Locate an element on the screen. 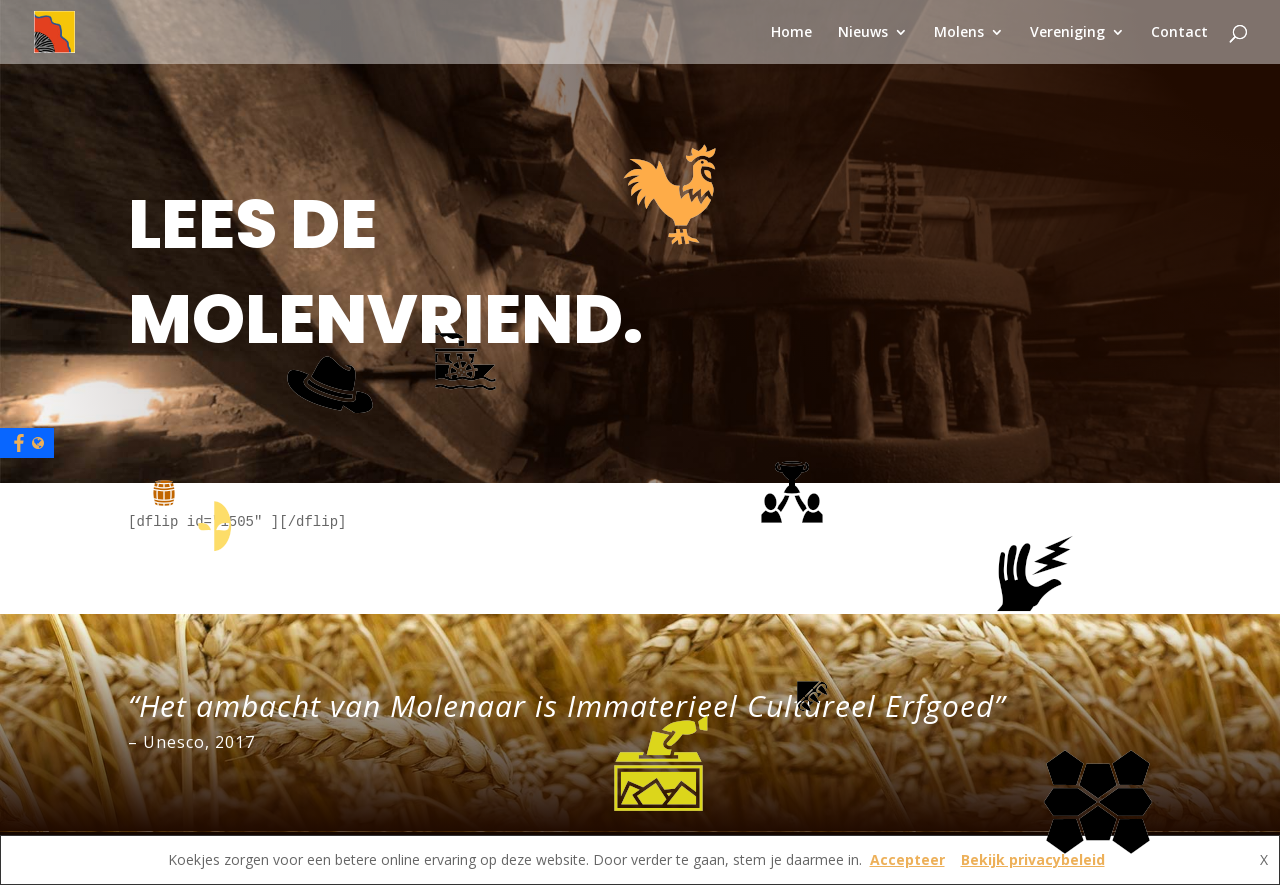  cast your vote is located at coordinates (658, 763).